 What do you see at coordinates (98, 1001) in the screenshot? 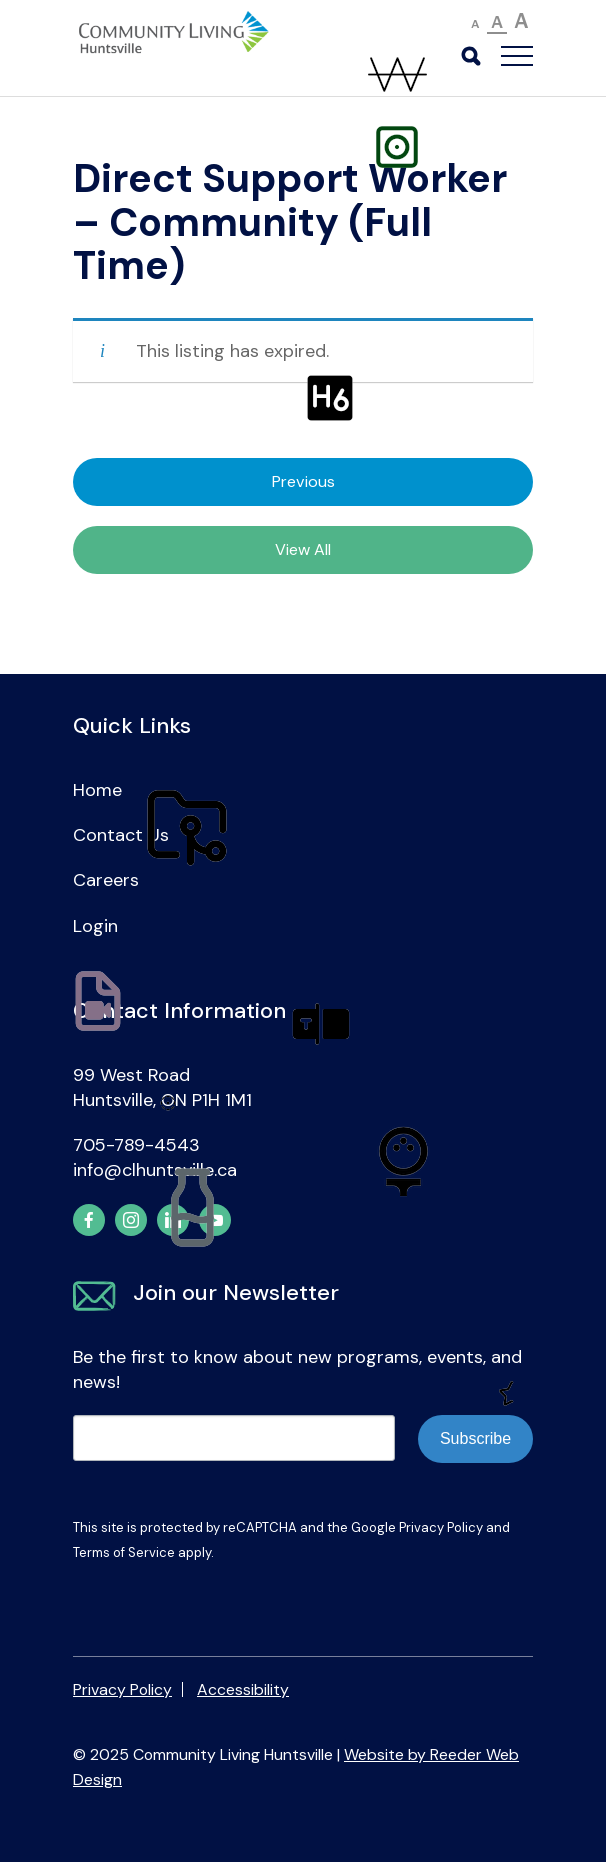
I see `view video file` at bounding box center [98, 1001].